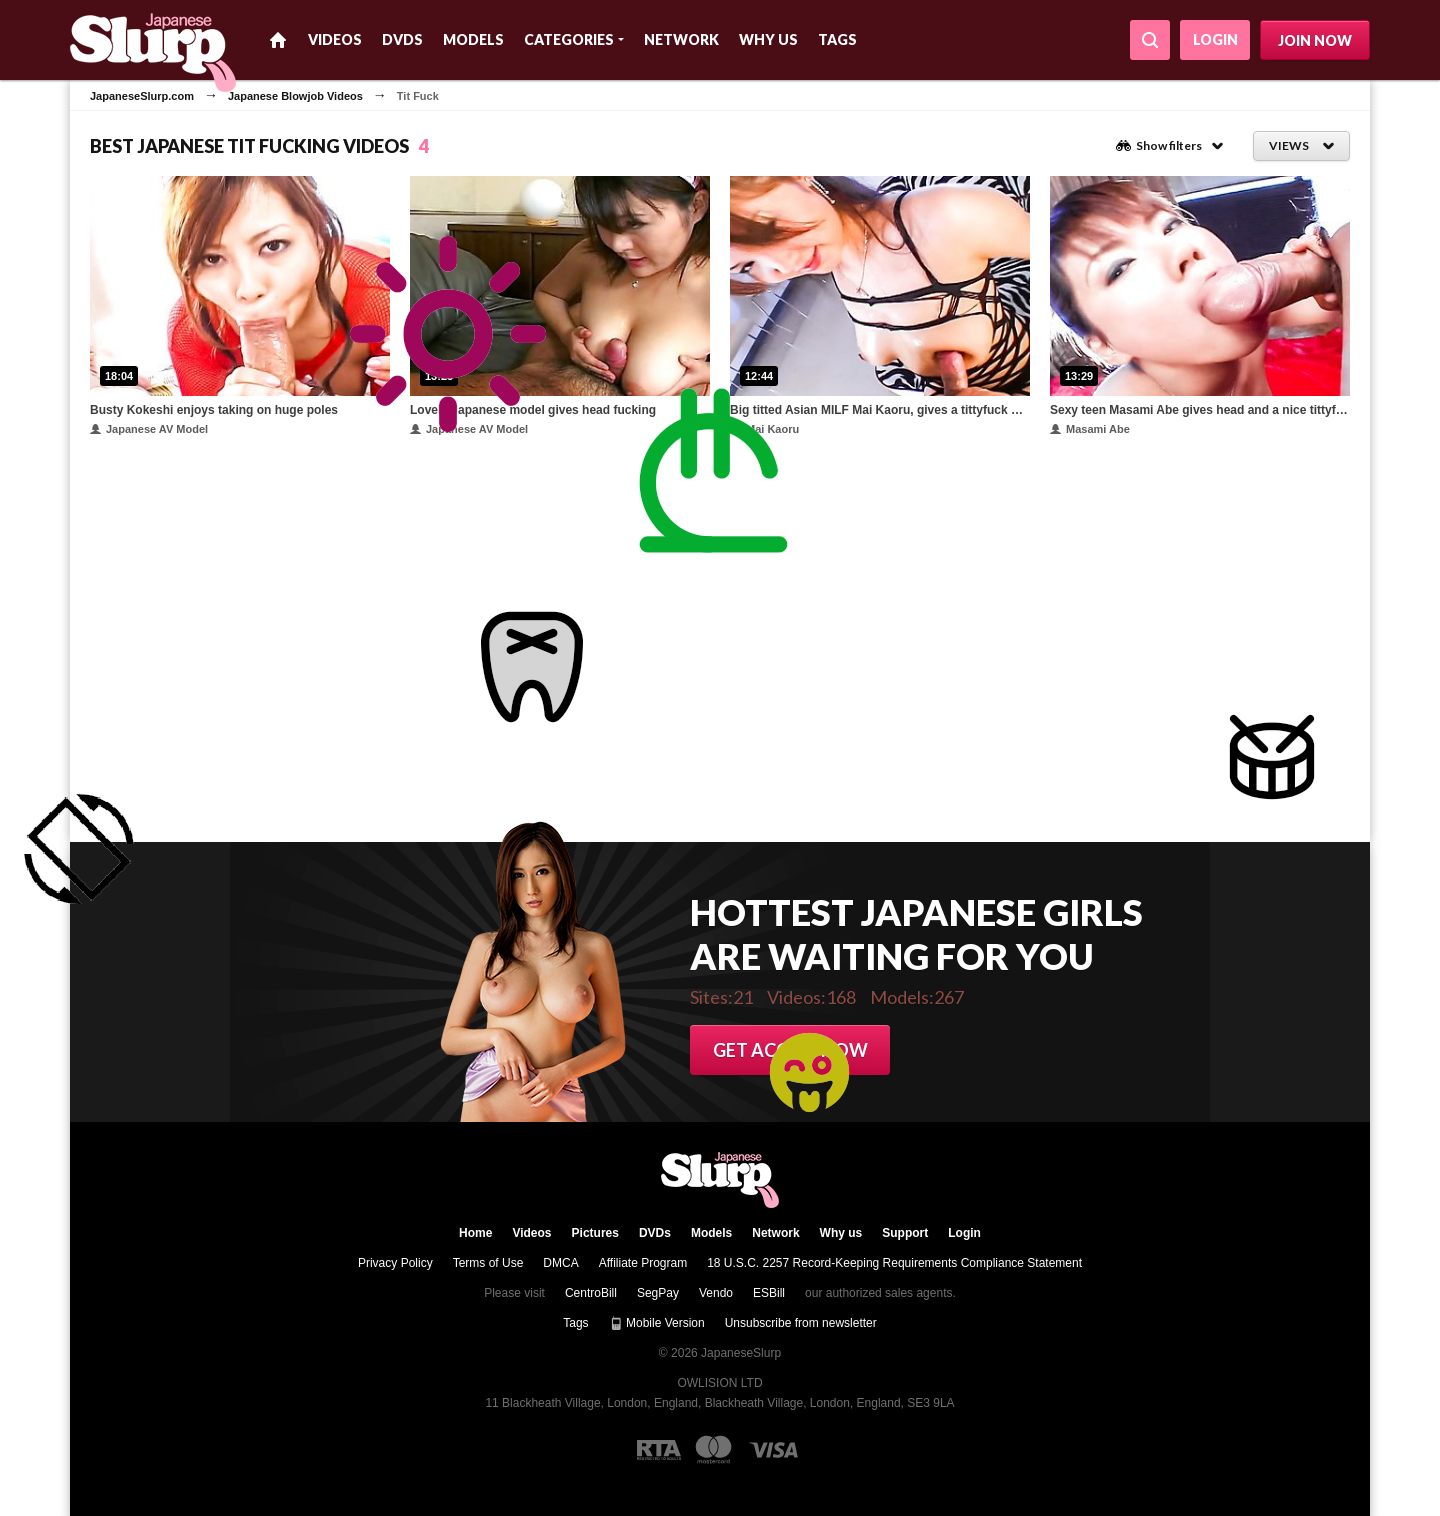  Describe the element at coordinates (532, 667) in the screenshot. I see `access dental care or dentist information` at that location.